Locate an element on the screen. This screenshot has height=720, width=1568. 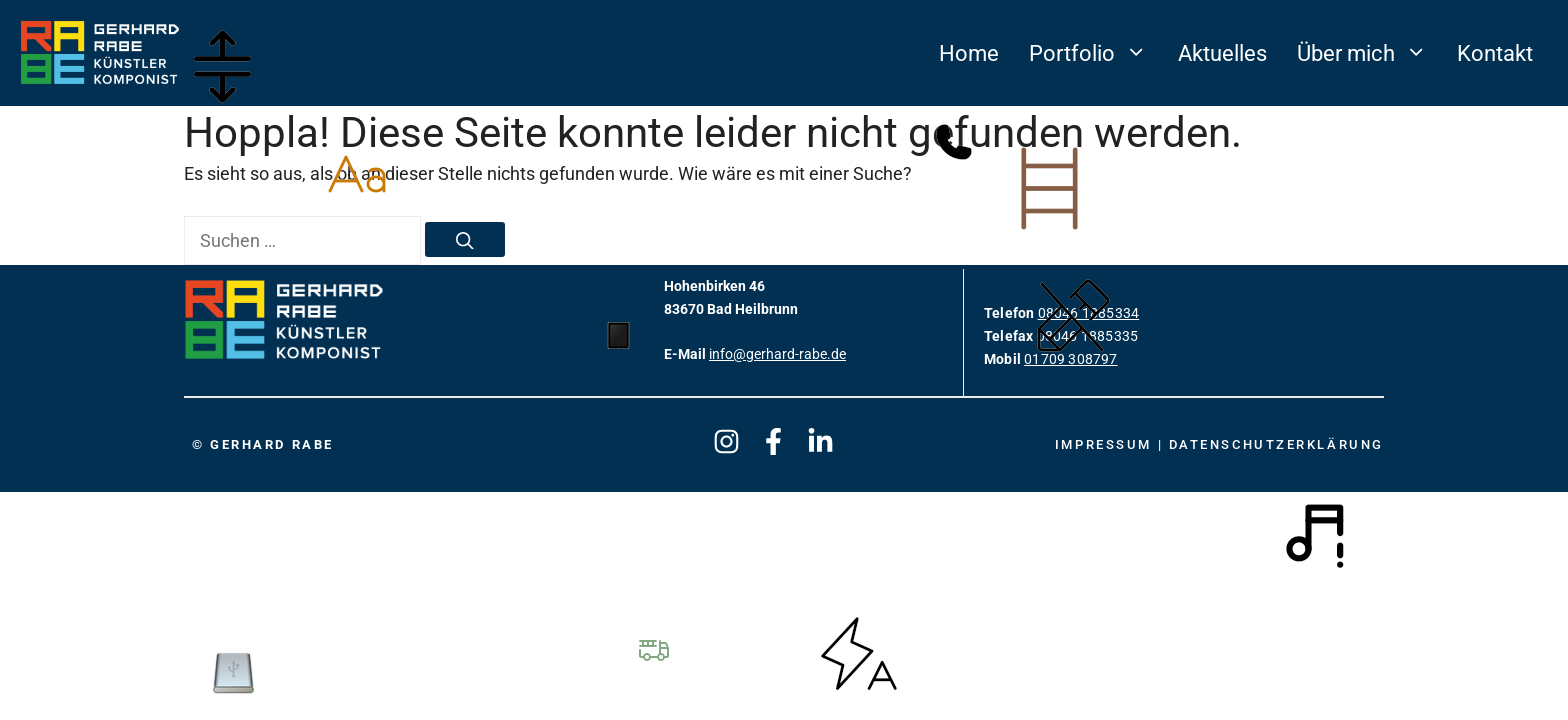
iPad device icon is located at coordinates (618, 335).